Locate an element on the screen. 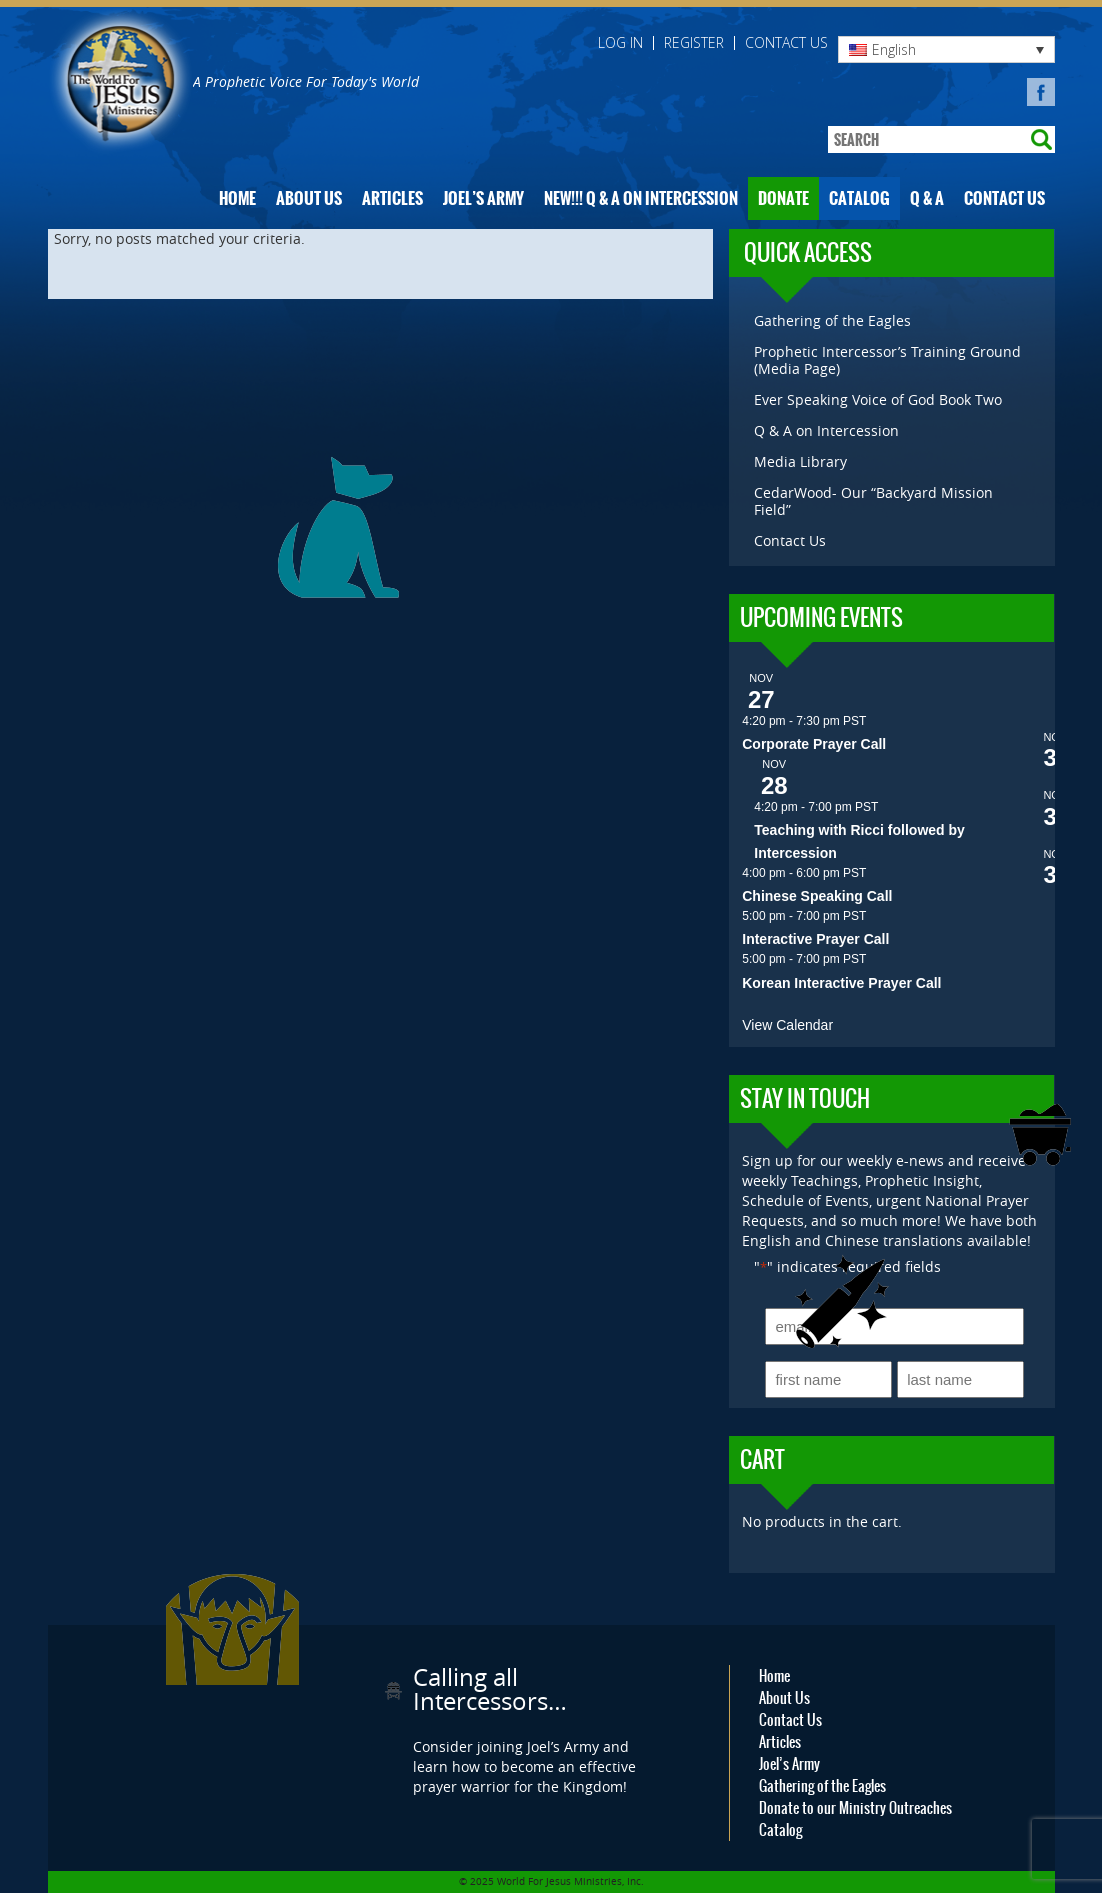 This screenshot has height=1893, width=1102. select troll character or creature type is located at coordinates (232, 1618).